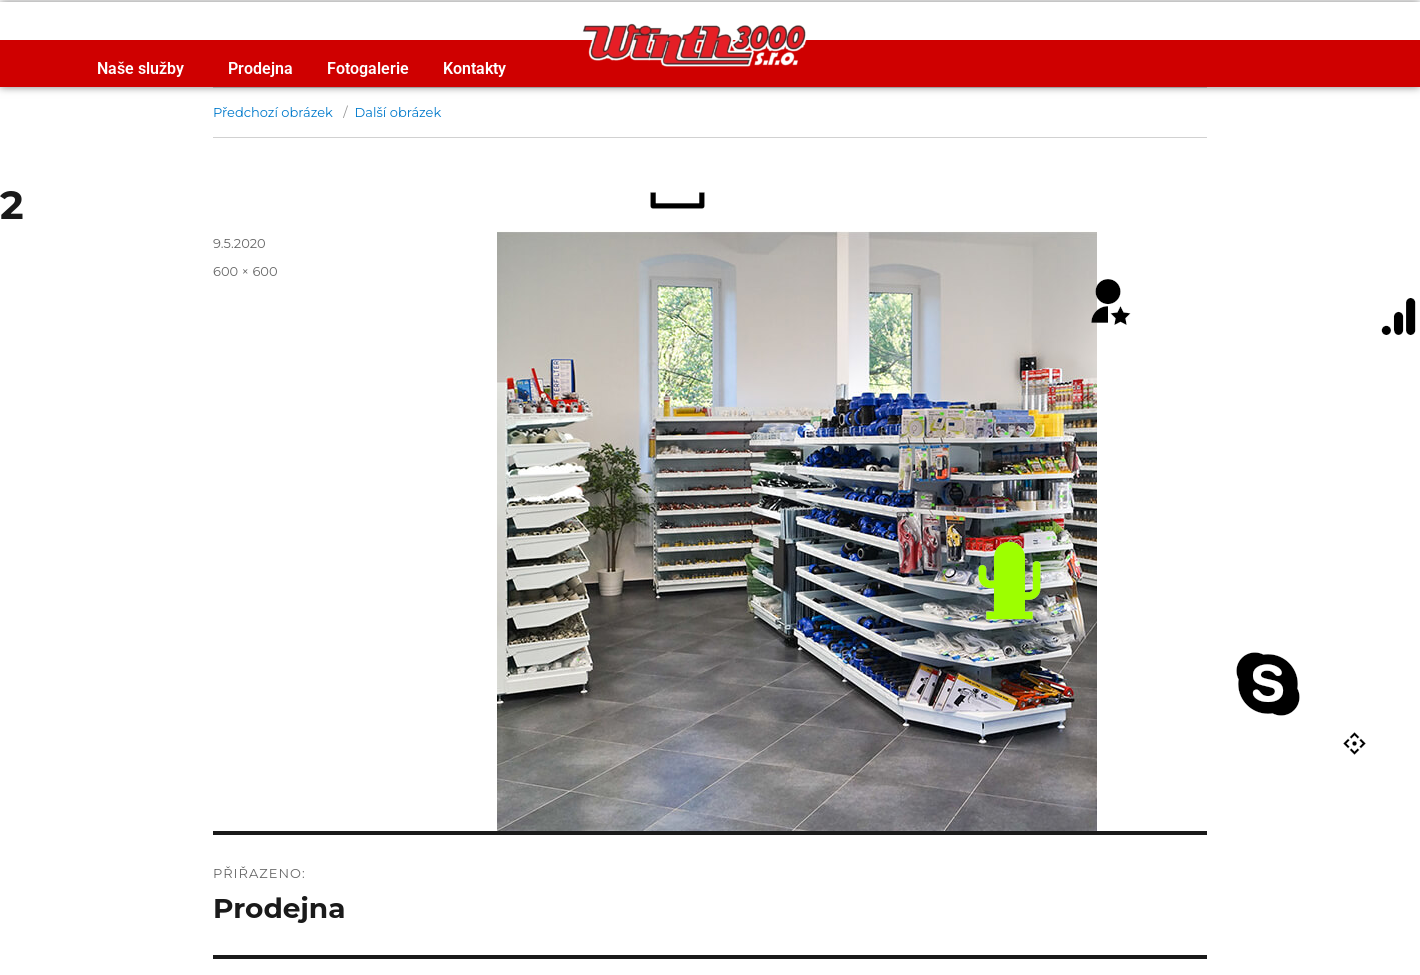 The image size is (1420, 975). Describe the element at coordinates (1268, 684) in the screenshot. I see `open skype app` at that location.